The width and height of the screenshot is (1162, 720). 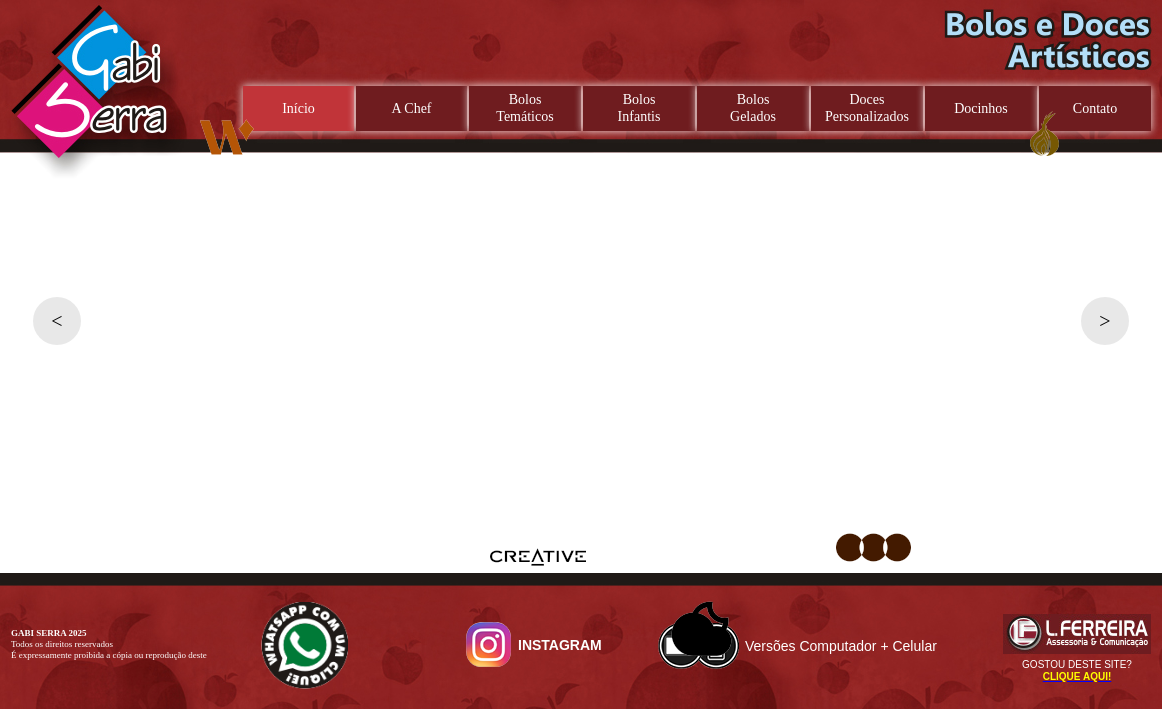 What do you see at coordinates (873, 547) in the screenshot?
I see `open the Letterboxd app` at bounding box center [873, 547].